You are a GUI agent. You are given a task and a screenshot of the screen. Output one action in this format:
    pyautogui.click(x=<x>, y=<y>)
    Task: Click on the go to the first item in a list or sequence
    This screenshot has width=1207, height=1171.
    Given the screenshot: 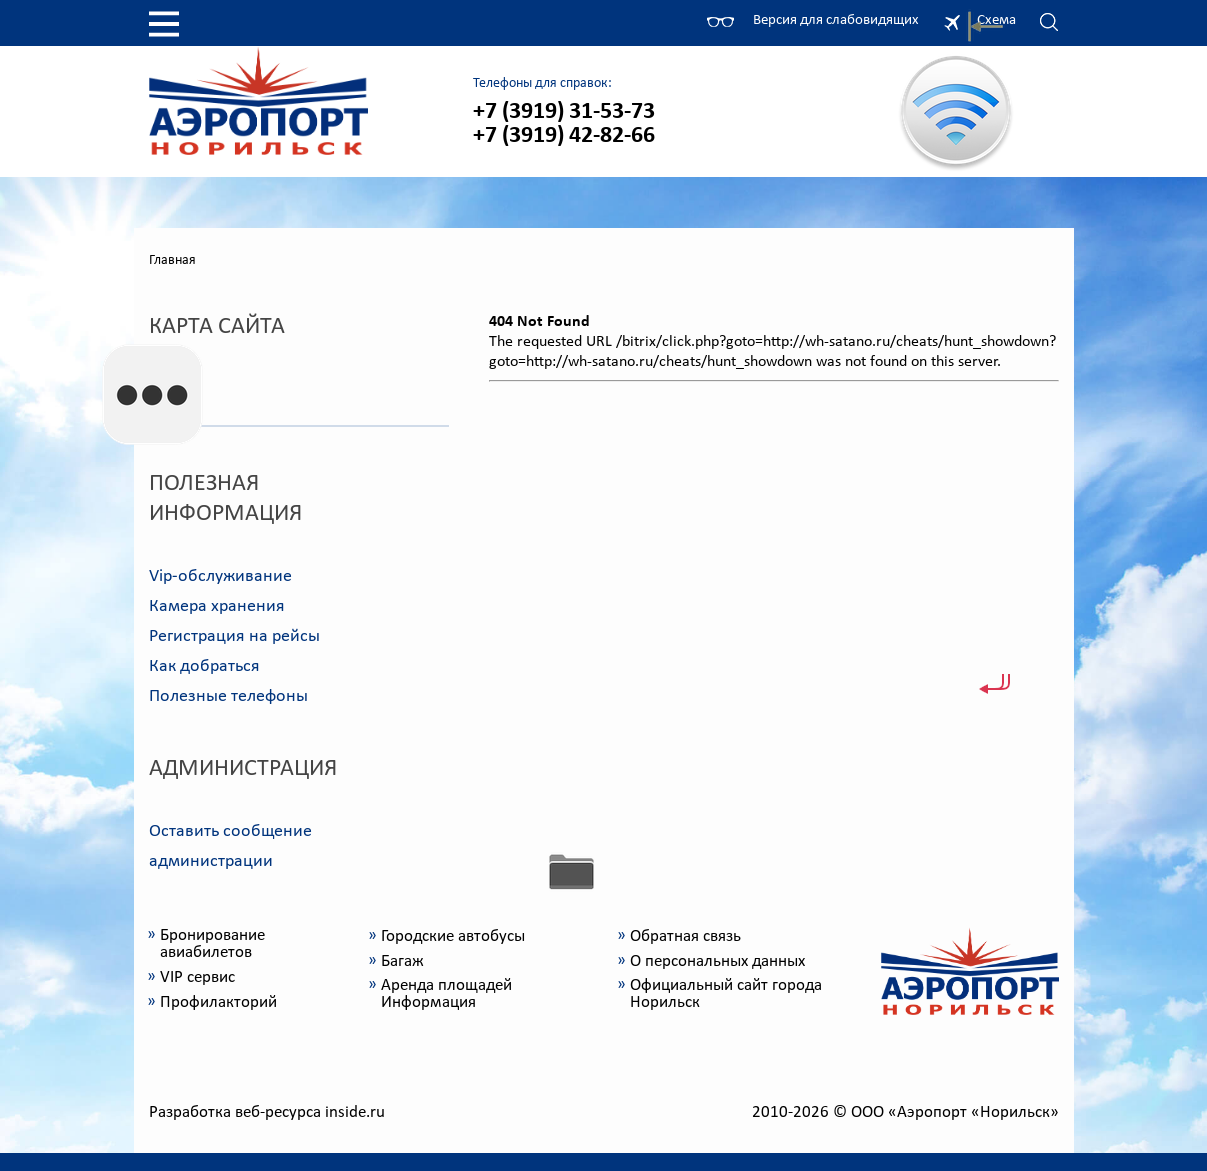 What is the action you would take?
    pyautogui.click(x=985, y=26)
    